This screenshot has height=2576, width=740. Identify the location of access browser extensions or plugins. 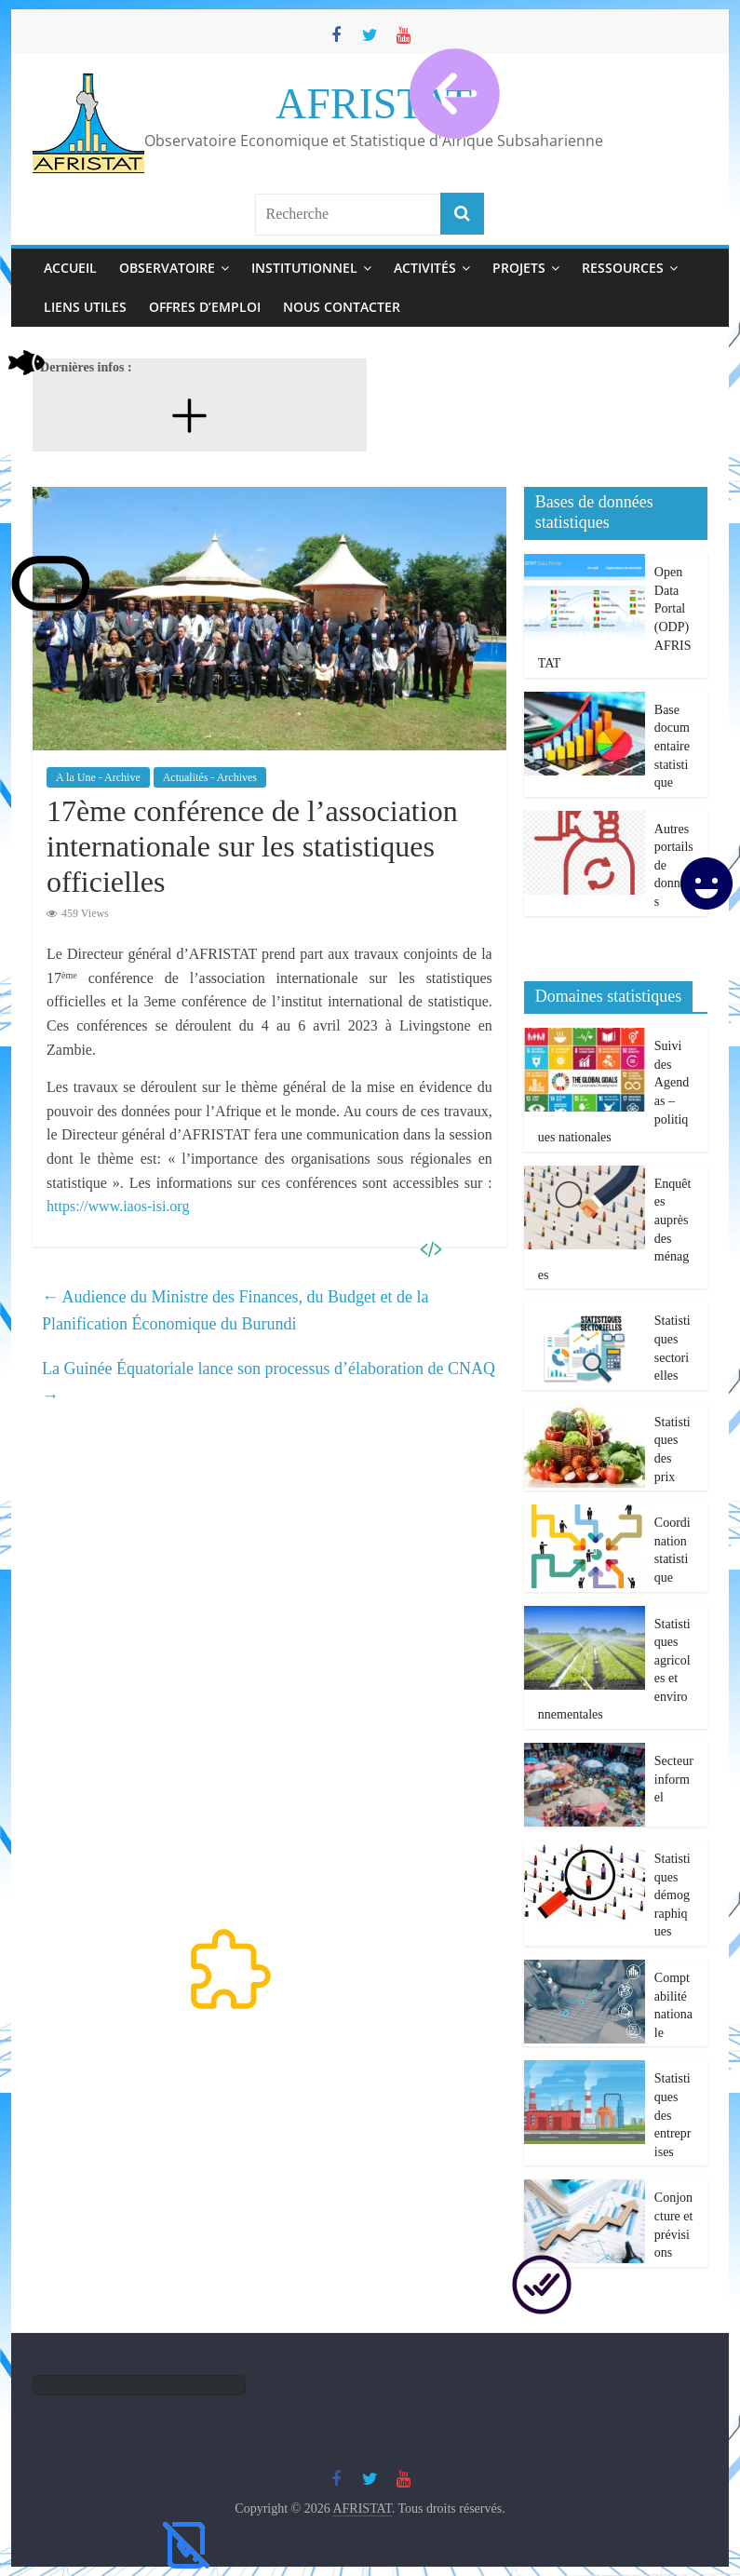
(231, 1969).